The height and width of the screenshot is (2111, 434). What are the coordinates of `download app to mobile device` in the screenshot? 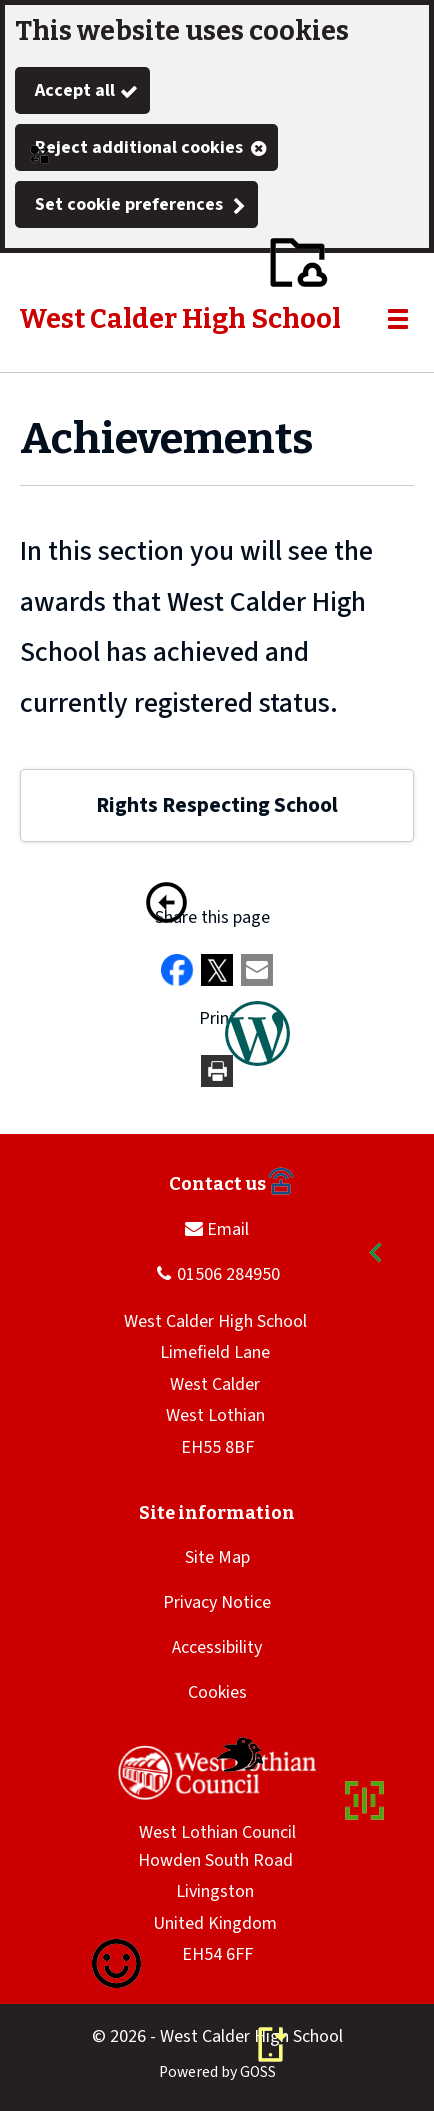 It's located at (270, 2044).